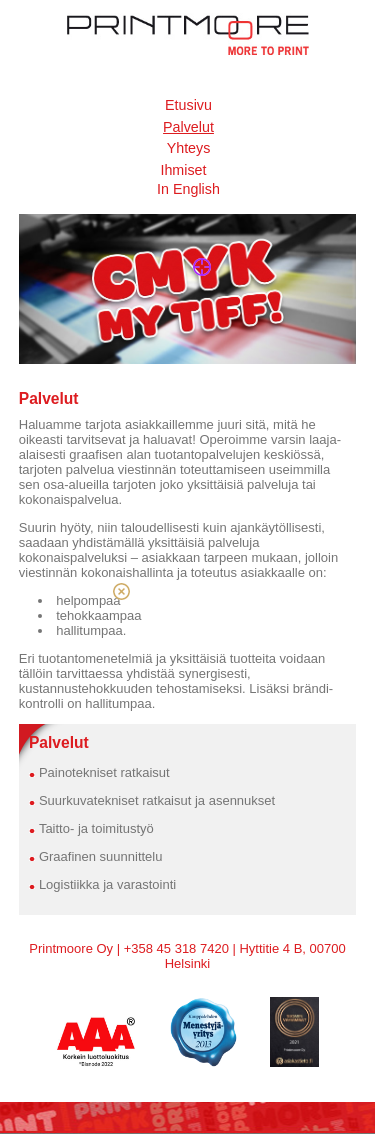  Describe the element at coordinates (121, 591) in the screenshot. I see `close the current window or dialog` at that location.